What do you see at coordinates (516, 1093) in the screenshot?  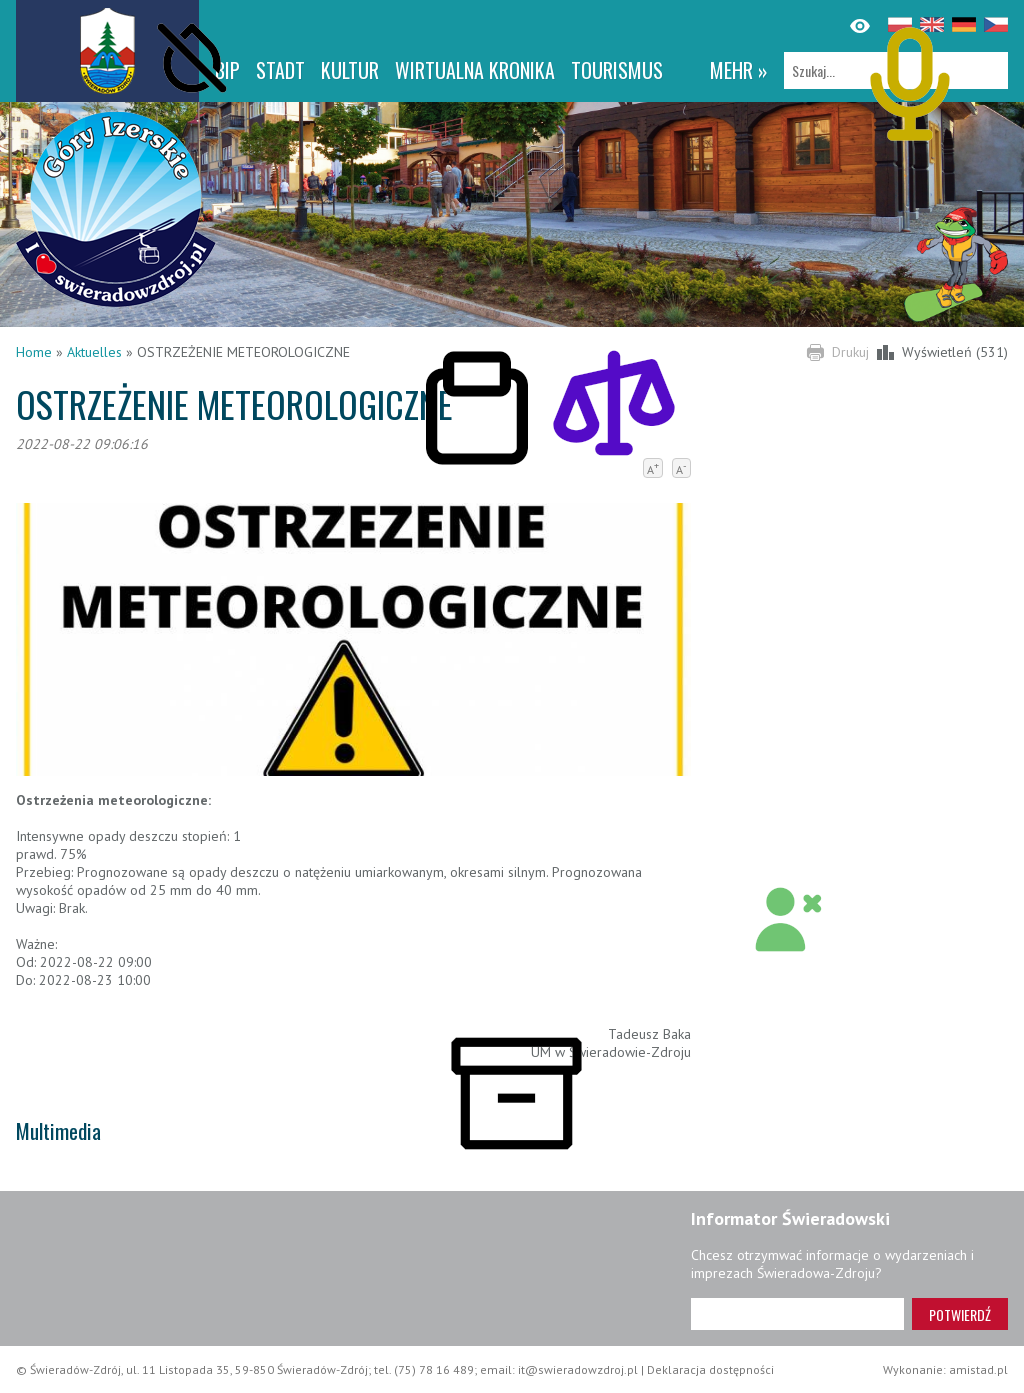 I see `archive selected items` at bounding box center [516, 1093].